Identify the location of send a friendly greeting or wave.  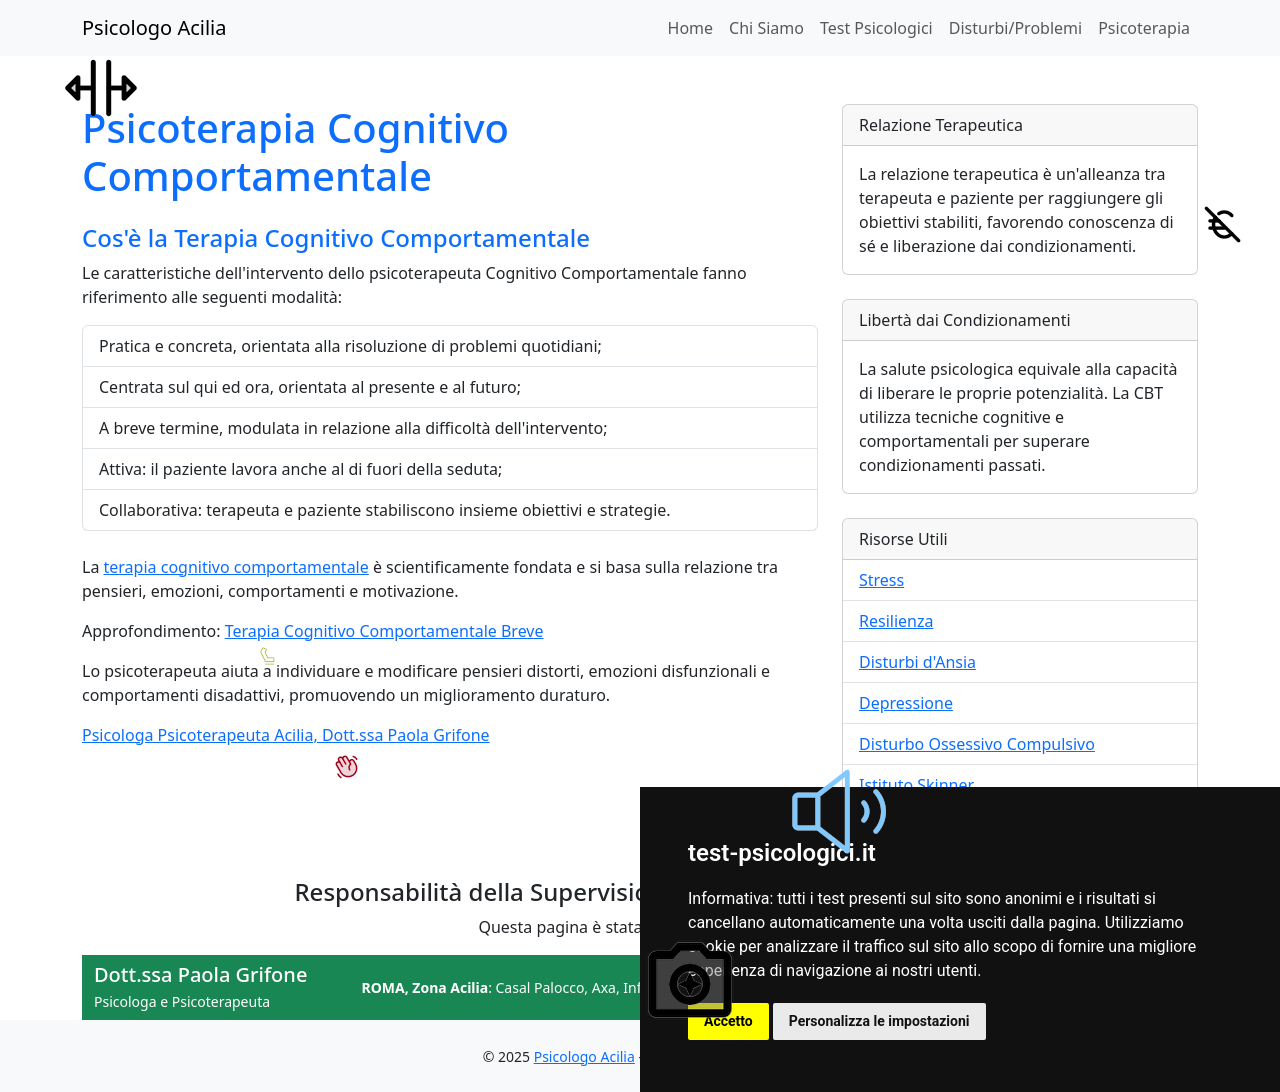
(346, 766).